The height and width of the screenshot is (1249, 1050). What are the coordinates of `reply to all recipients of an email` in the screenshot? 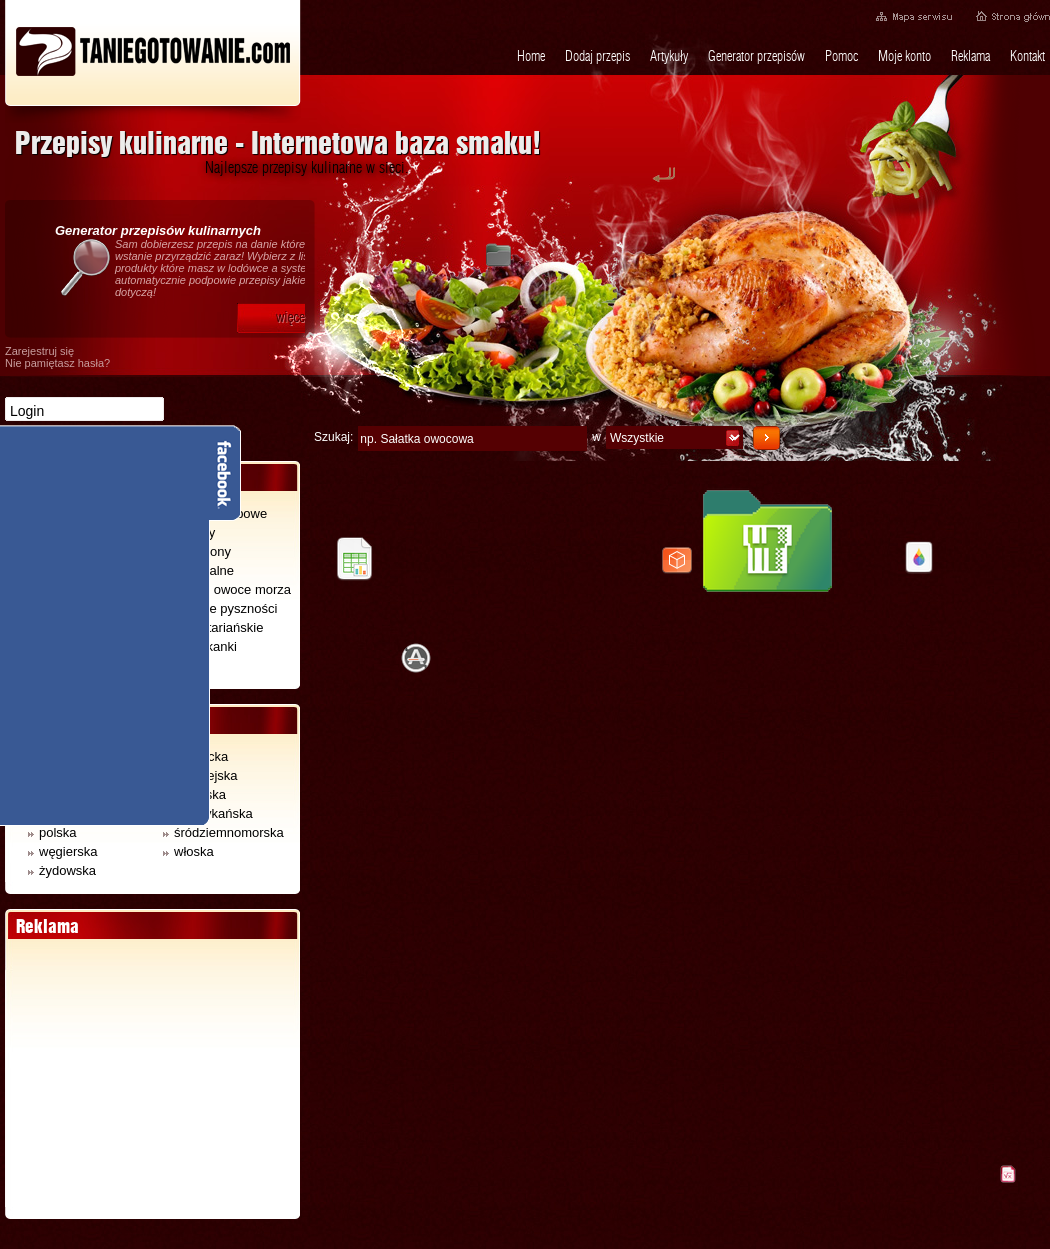 It's located at (663, 173).